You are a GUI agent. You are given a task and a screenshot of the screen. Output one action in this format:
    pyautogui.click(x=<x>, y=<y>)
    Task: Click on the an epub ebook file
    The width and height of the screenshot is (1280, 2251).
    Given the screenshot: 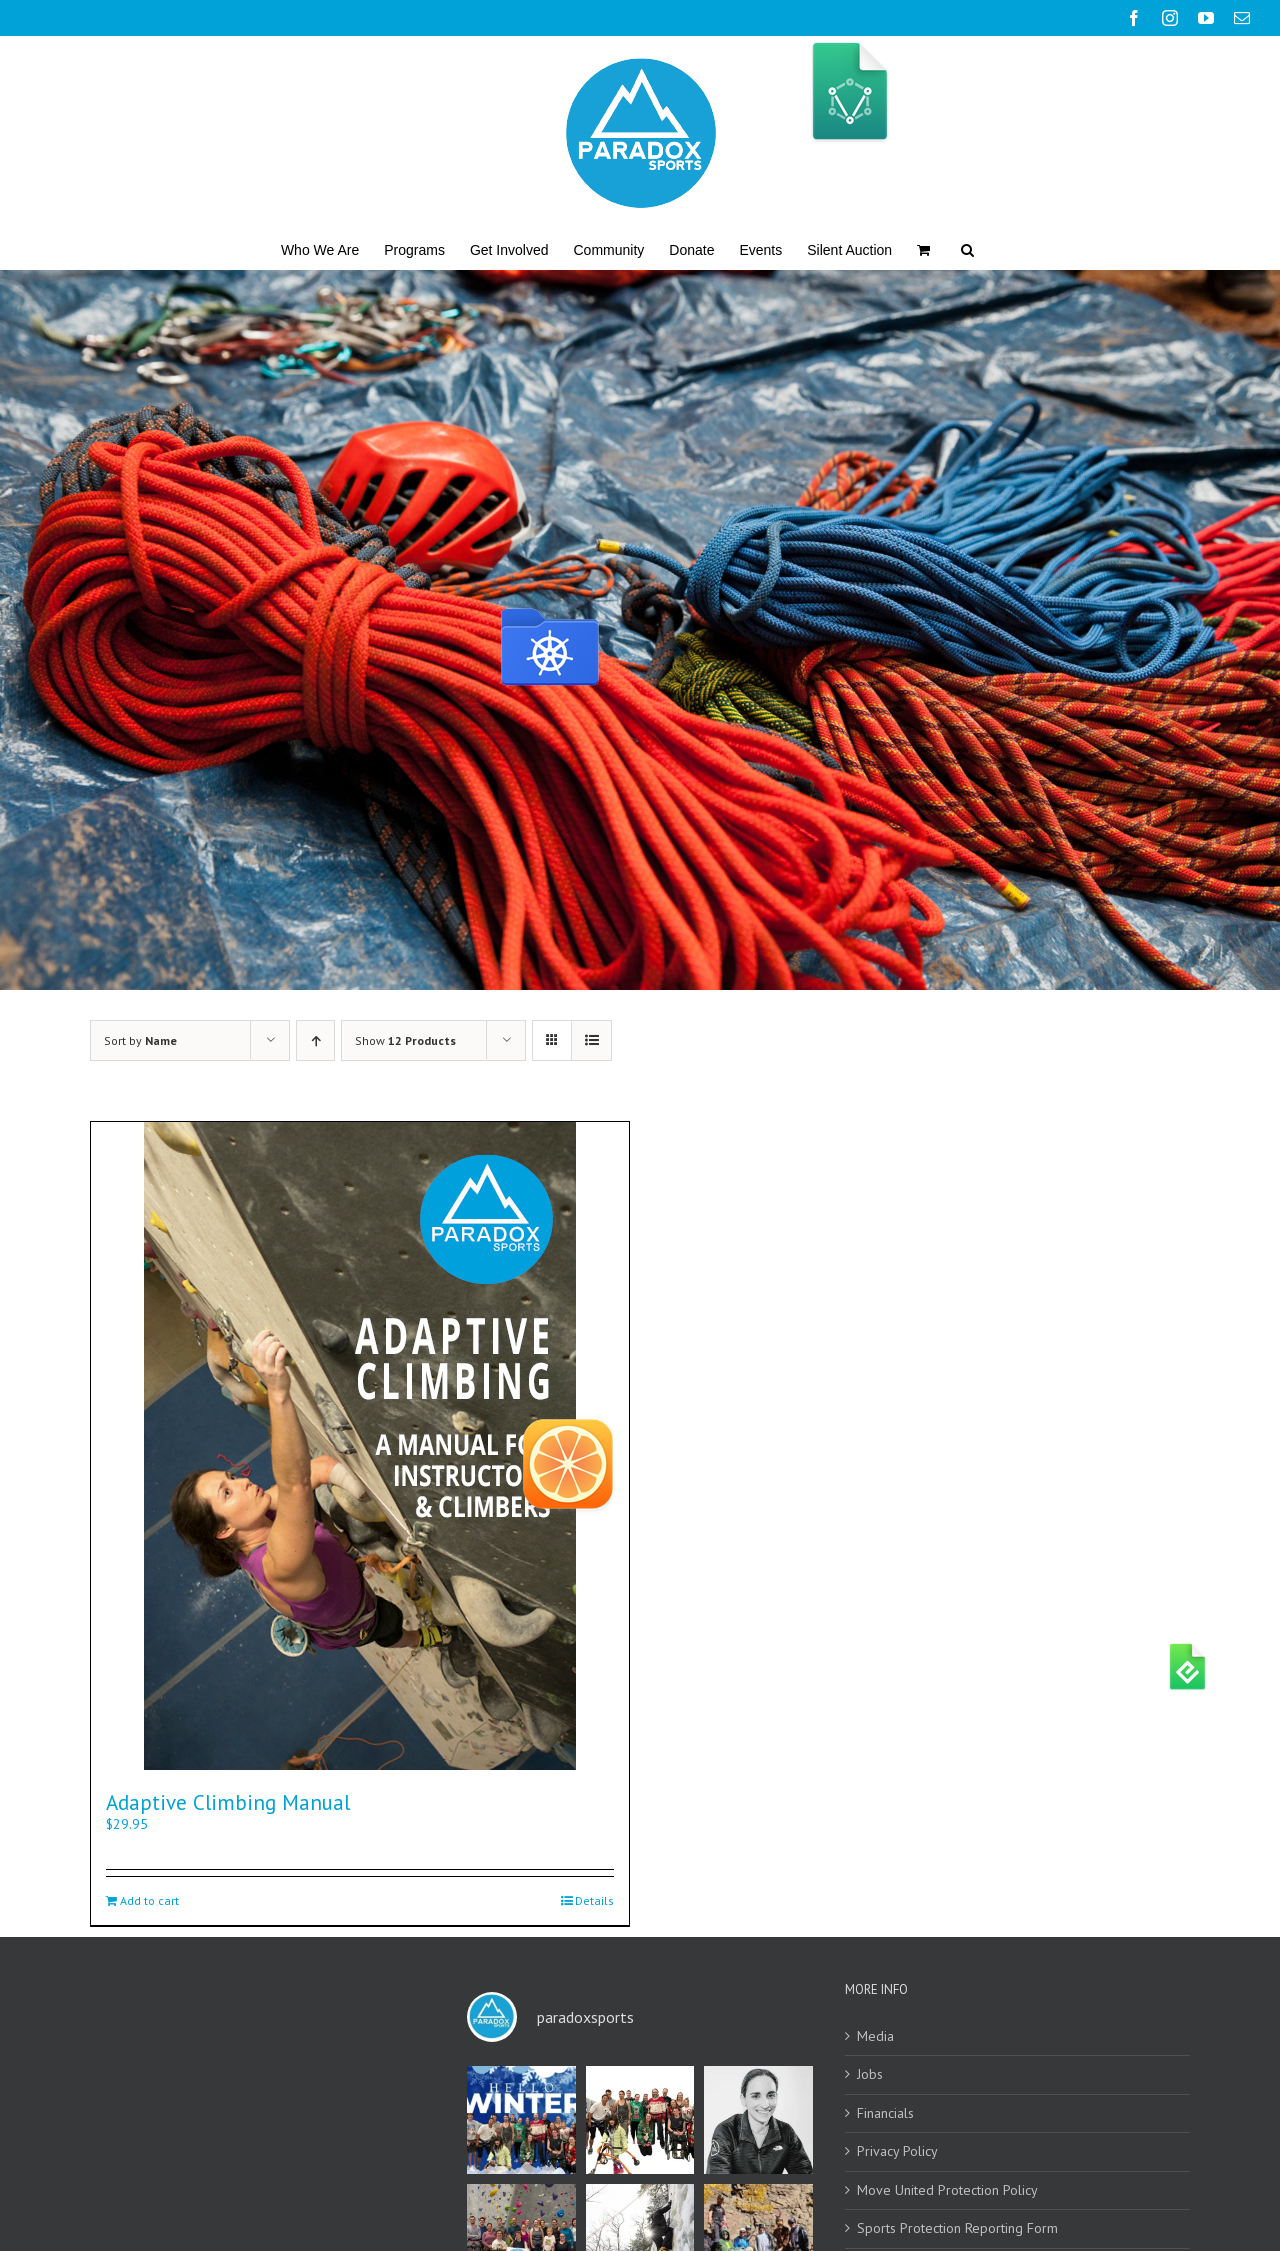 What is the action you would take?
    pyautogui.click(x=1187, y=1667)
    